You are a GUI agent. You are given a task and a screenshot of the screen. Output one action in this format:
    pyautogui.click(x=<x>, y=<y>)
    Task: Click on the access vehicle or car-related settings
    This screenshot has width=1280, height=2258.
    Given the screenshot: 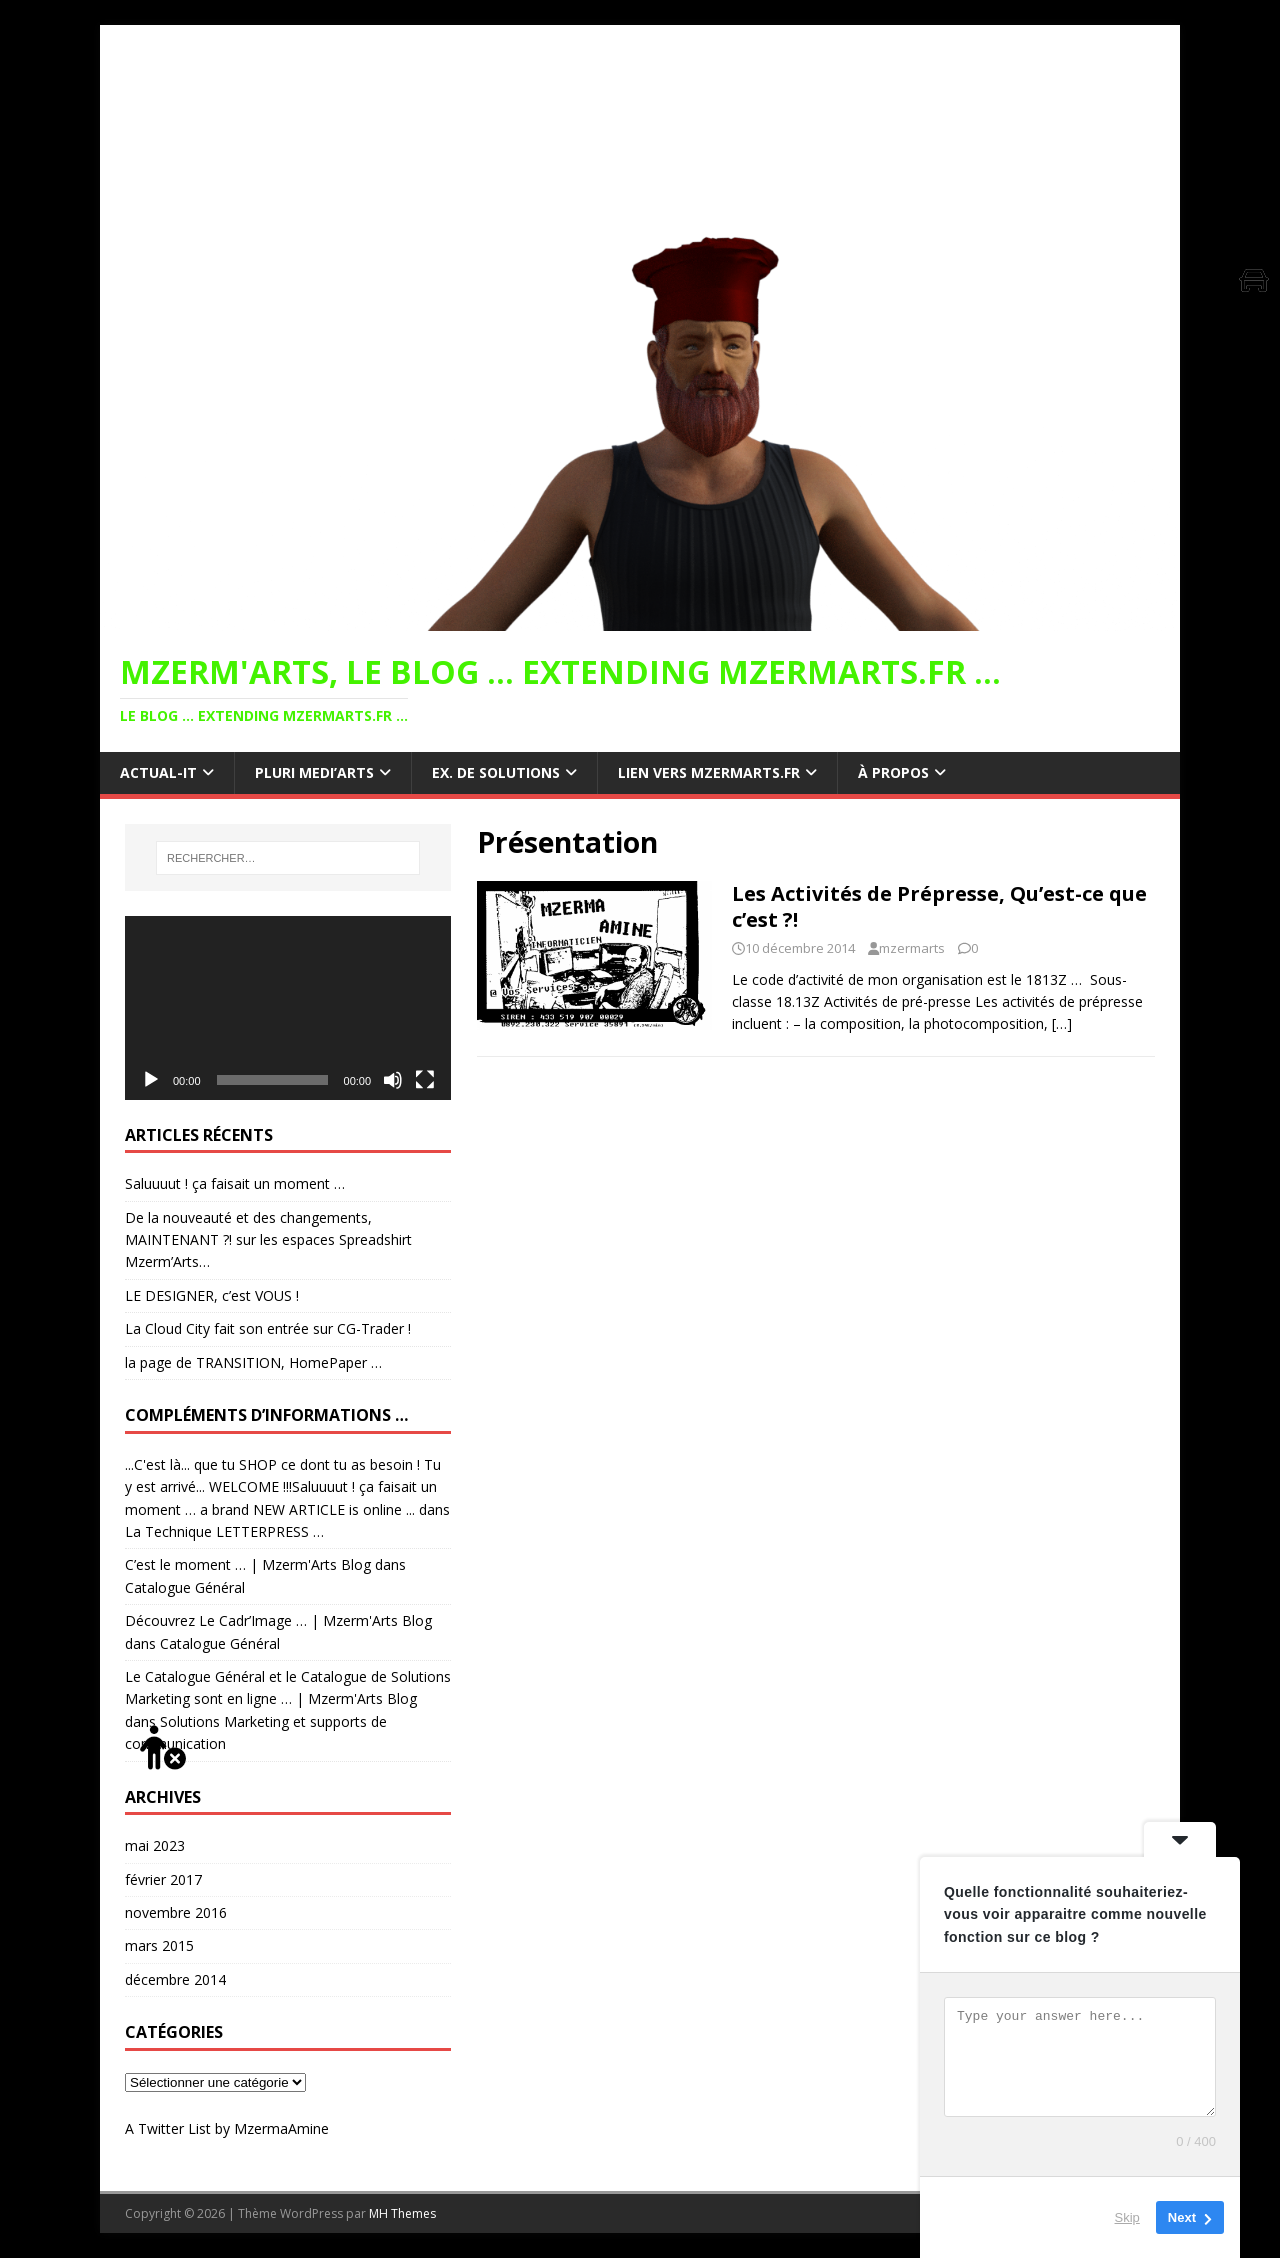 What is the action you would take?
    pyautogui.click(x=1254, y=281)
    